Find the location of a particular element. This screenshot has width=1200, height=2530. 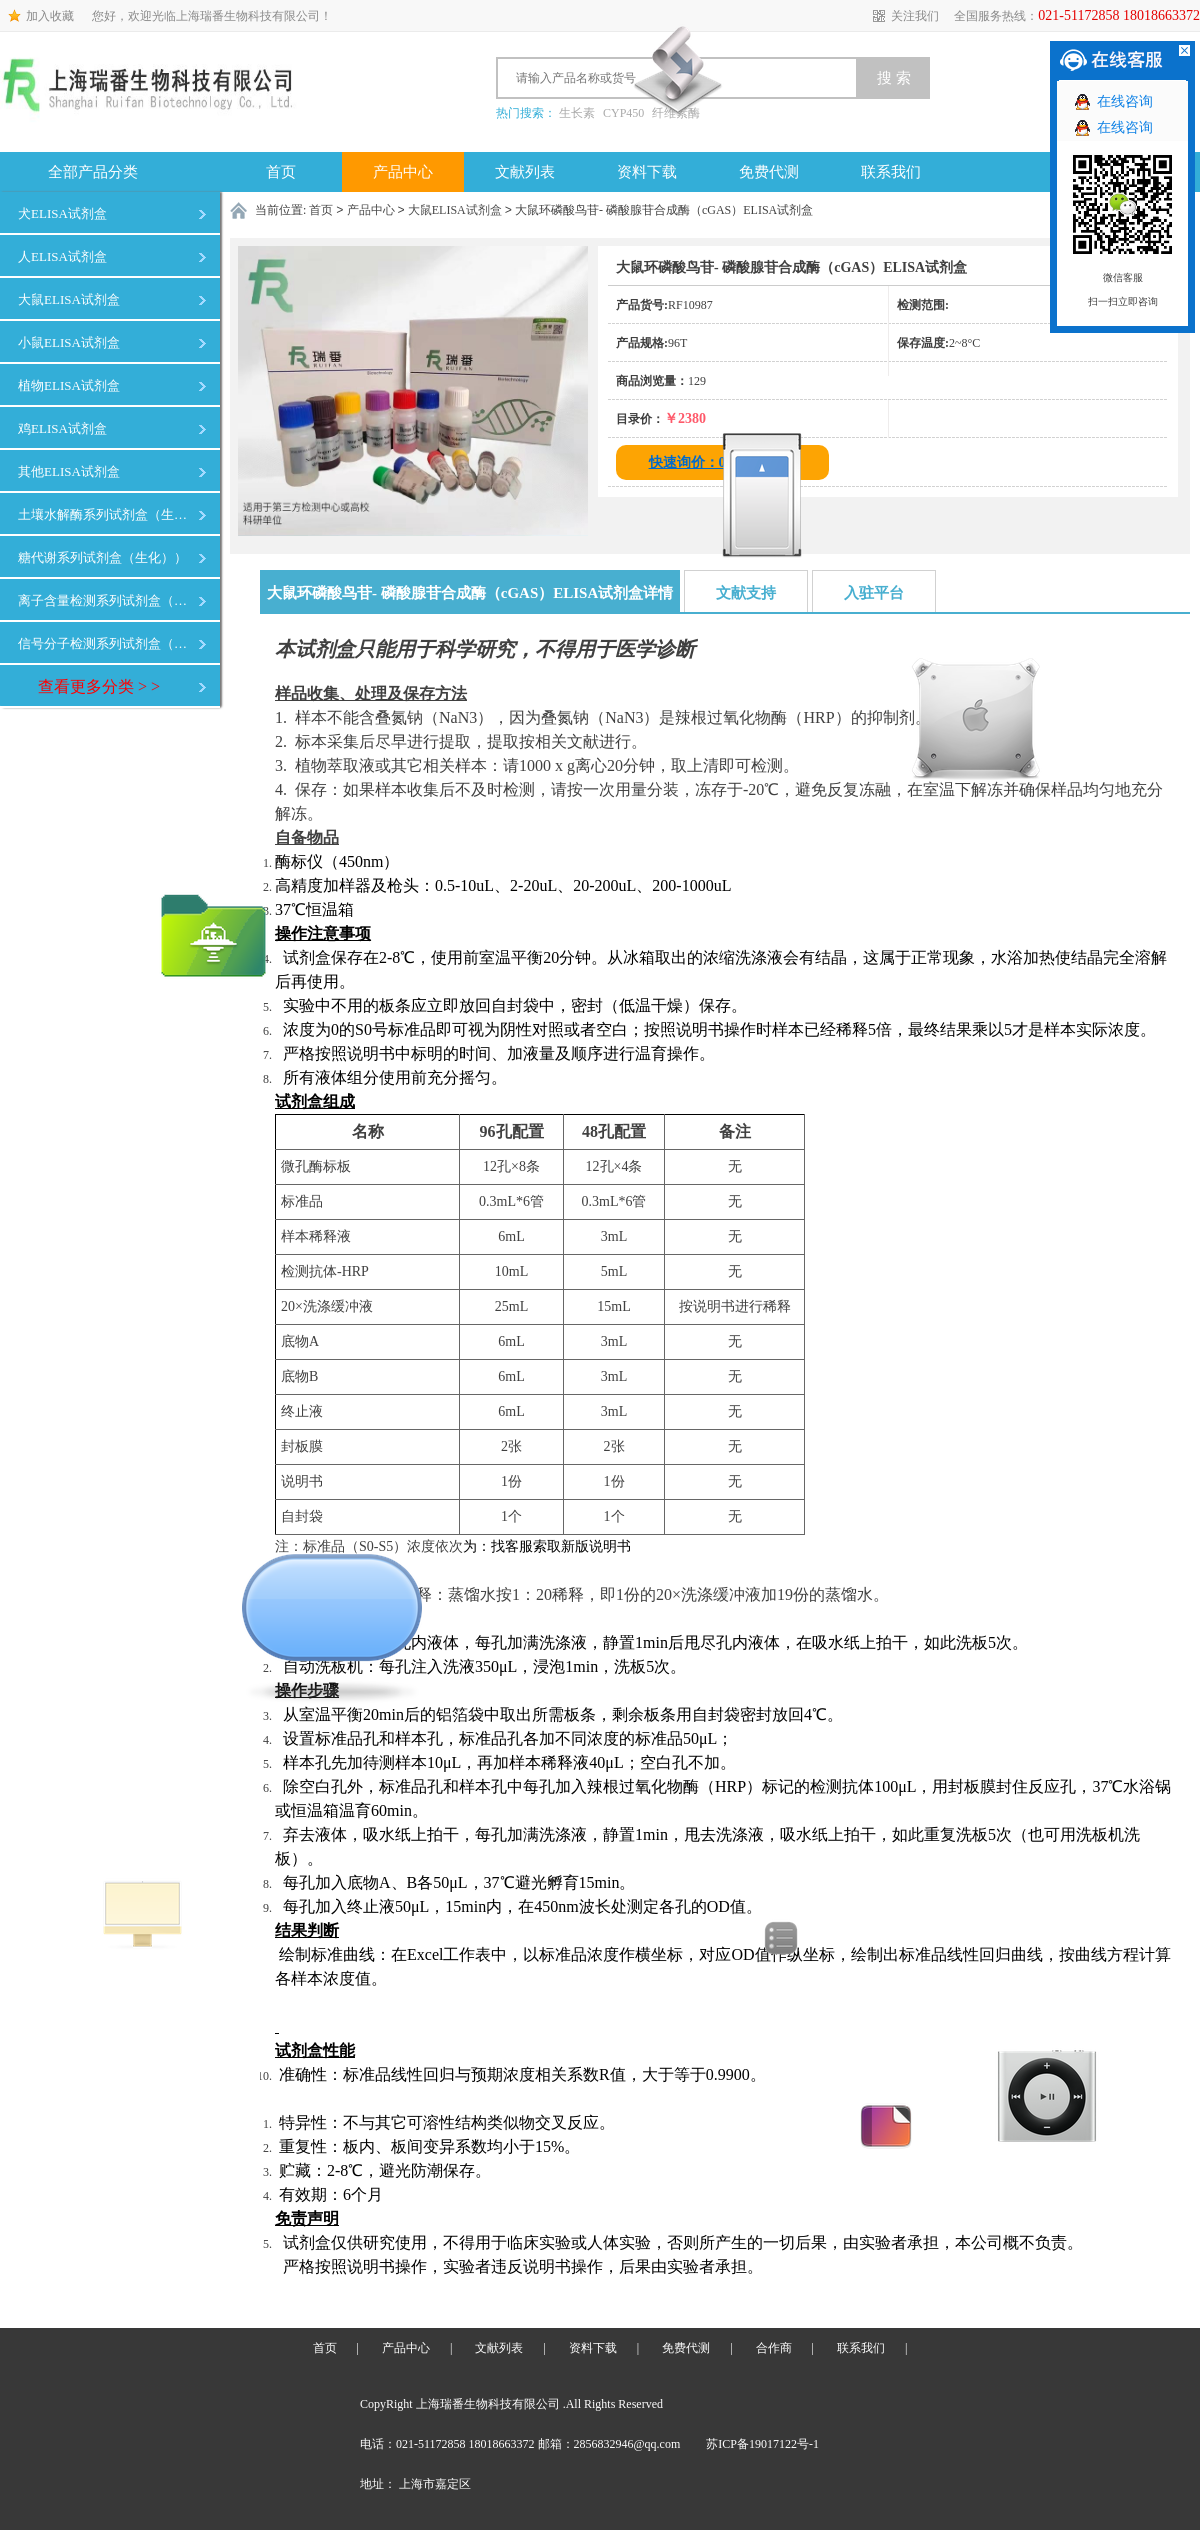

pc card or pcmcia card hardware component is located at coordinates (762, 495).